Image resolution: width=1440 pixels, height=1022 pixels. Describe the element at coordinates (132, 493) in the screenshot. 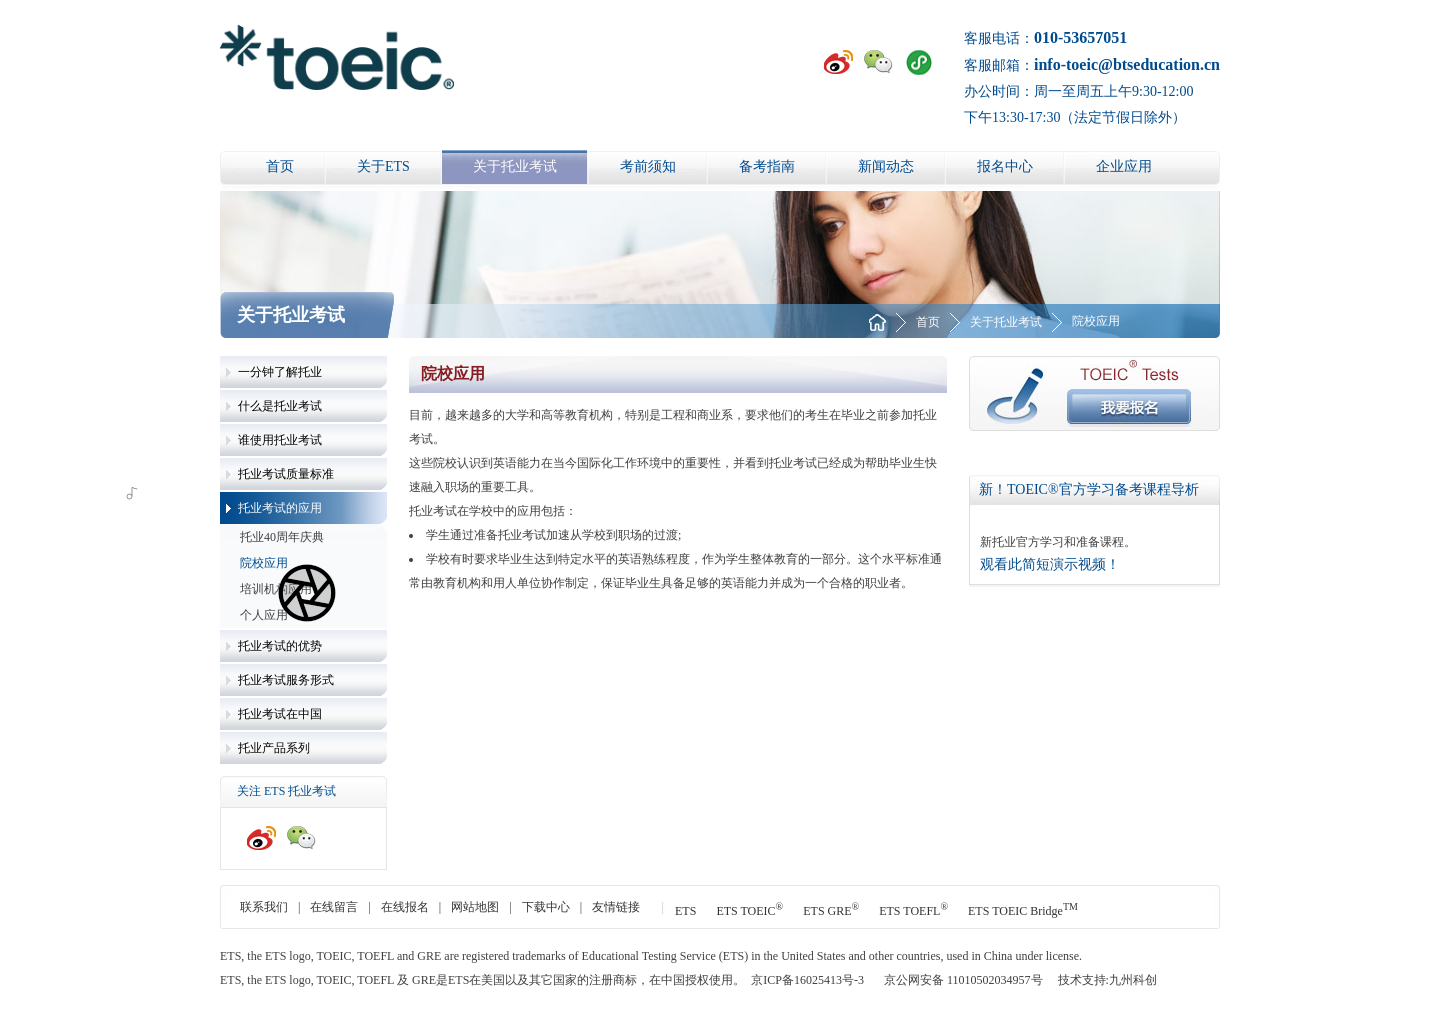

I see `access music or audio player` at that location.